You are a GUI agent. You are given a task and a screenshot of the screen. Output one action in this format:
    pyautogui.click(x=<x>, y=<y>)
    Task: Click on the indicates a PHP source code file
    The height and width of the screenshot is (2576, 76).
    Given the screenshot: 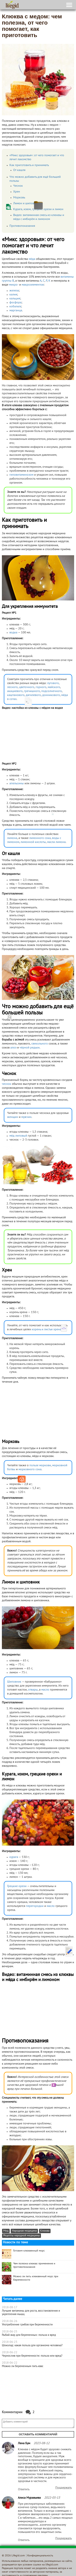 What is the action you would take?
    pyautogui.click(x=64, y=1328)
    